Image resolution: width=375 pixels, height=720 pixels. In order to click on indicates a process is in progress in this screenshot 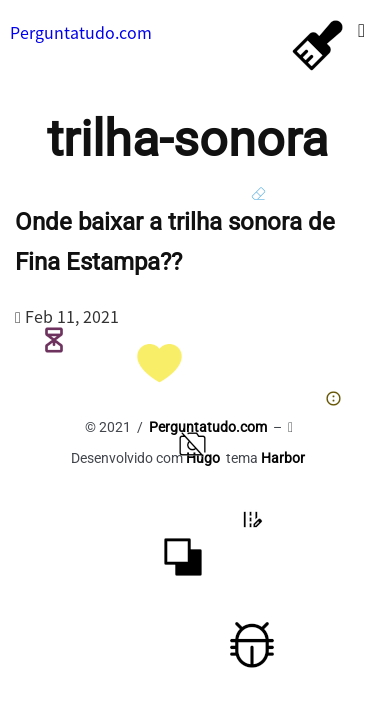, I will do `click(54, 340)`.